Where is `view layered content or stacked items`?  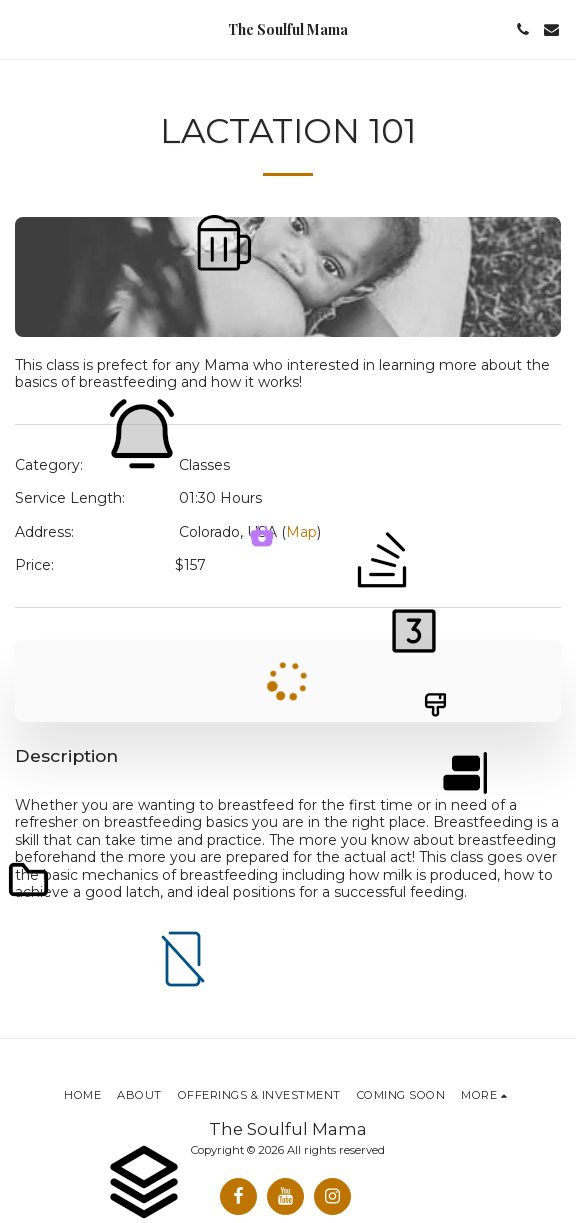
view layered content or stacked items is located at coordinates (144, 1182).